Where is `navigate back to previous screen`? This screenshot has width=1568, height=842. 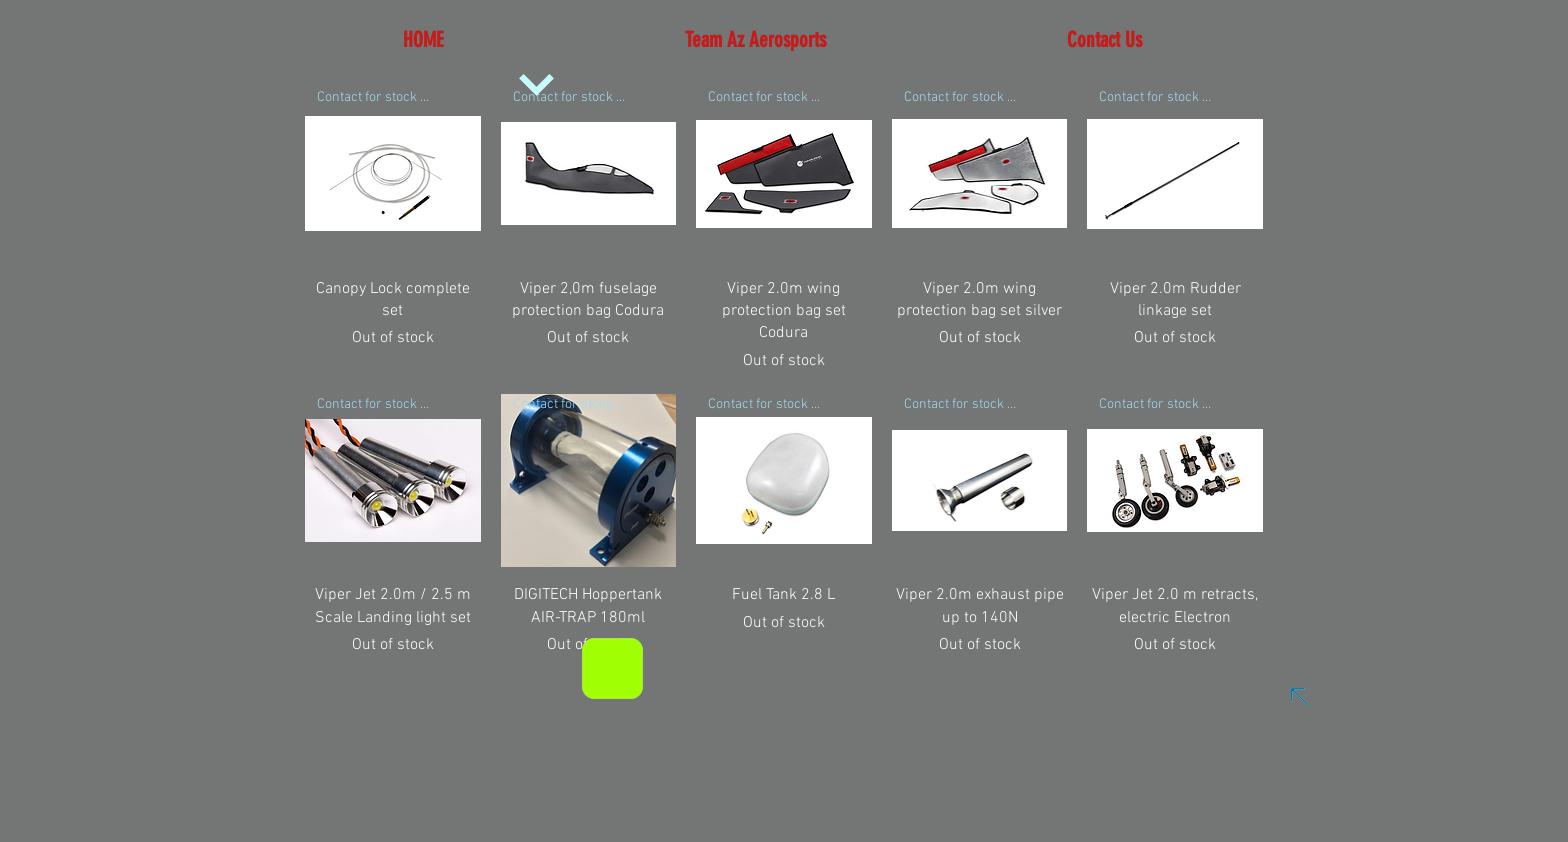
navigate back to previous screen is located at coordinates (1300, 697).